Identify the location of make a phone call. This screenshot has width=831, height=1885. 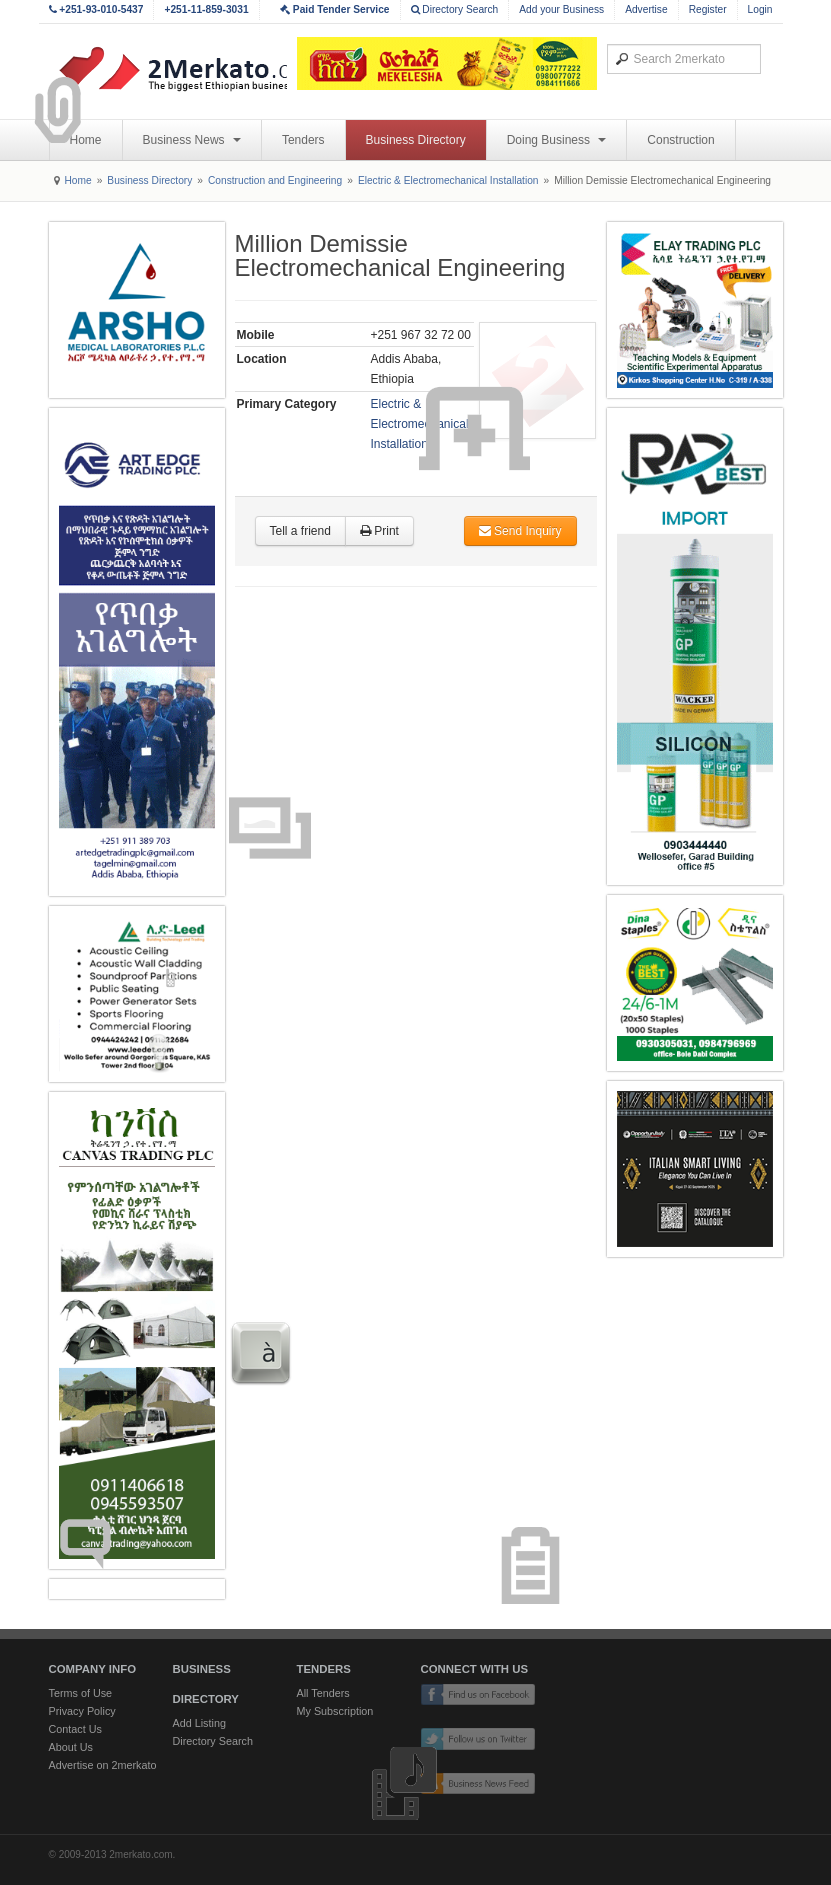
(170, 978).